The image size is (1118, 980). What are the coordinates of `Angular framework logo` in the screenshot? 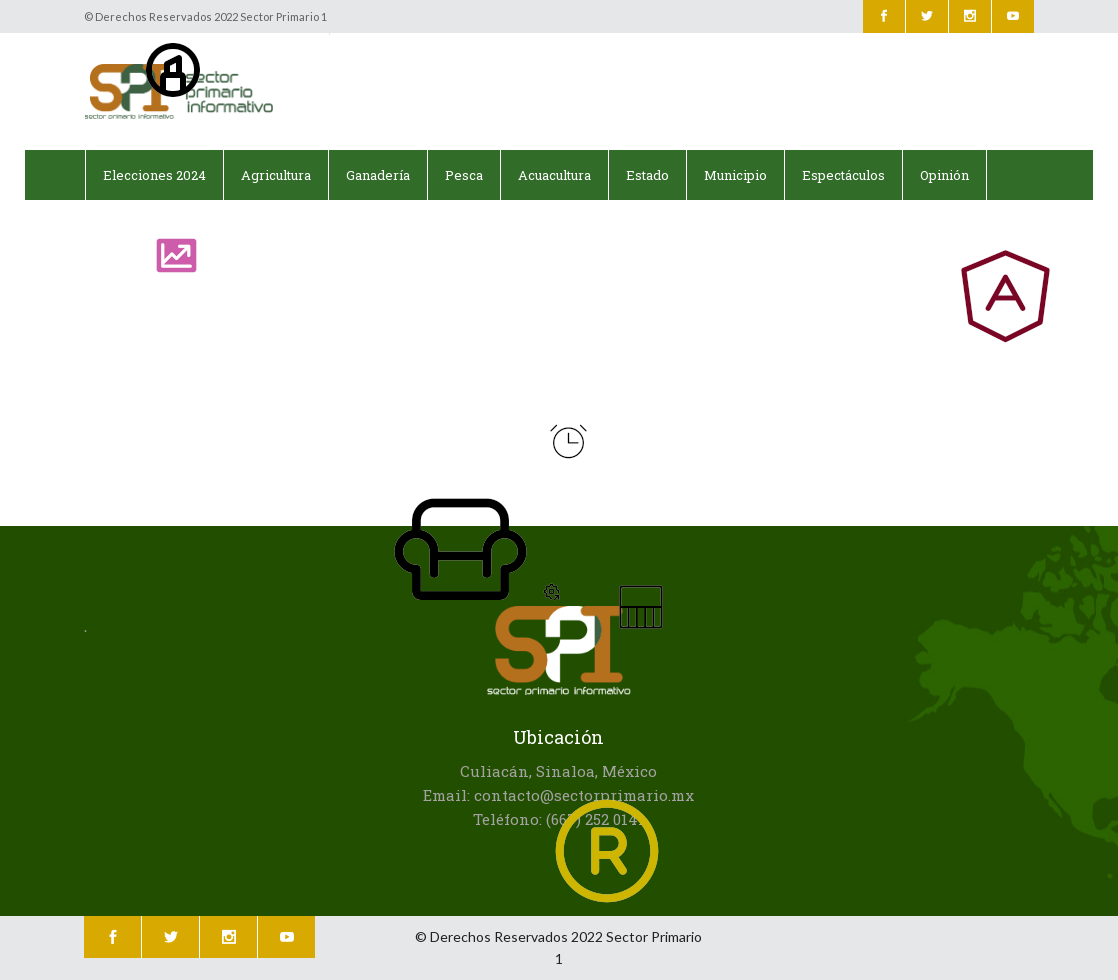 It's located at (1005, 294).